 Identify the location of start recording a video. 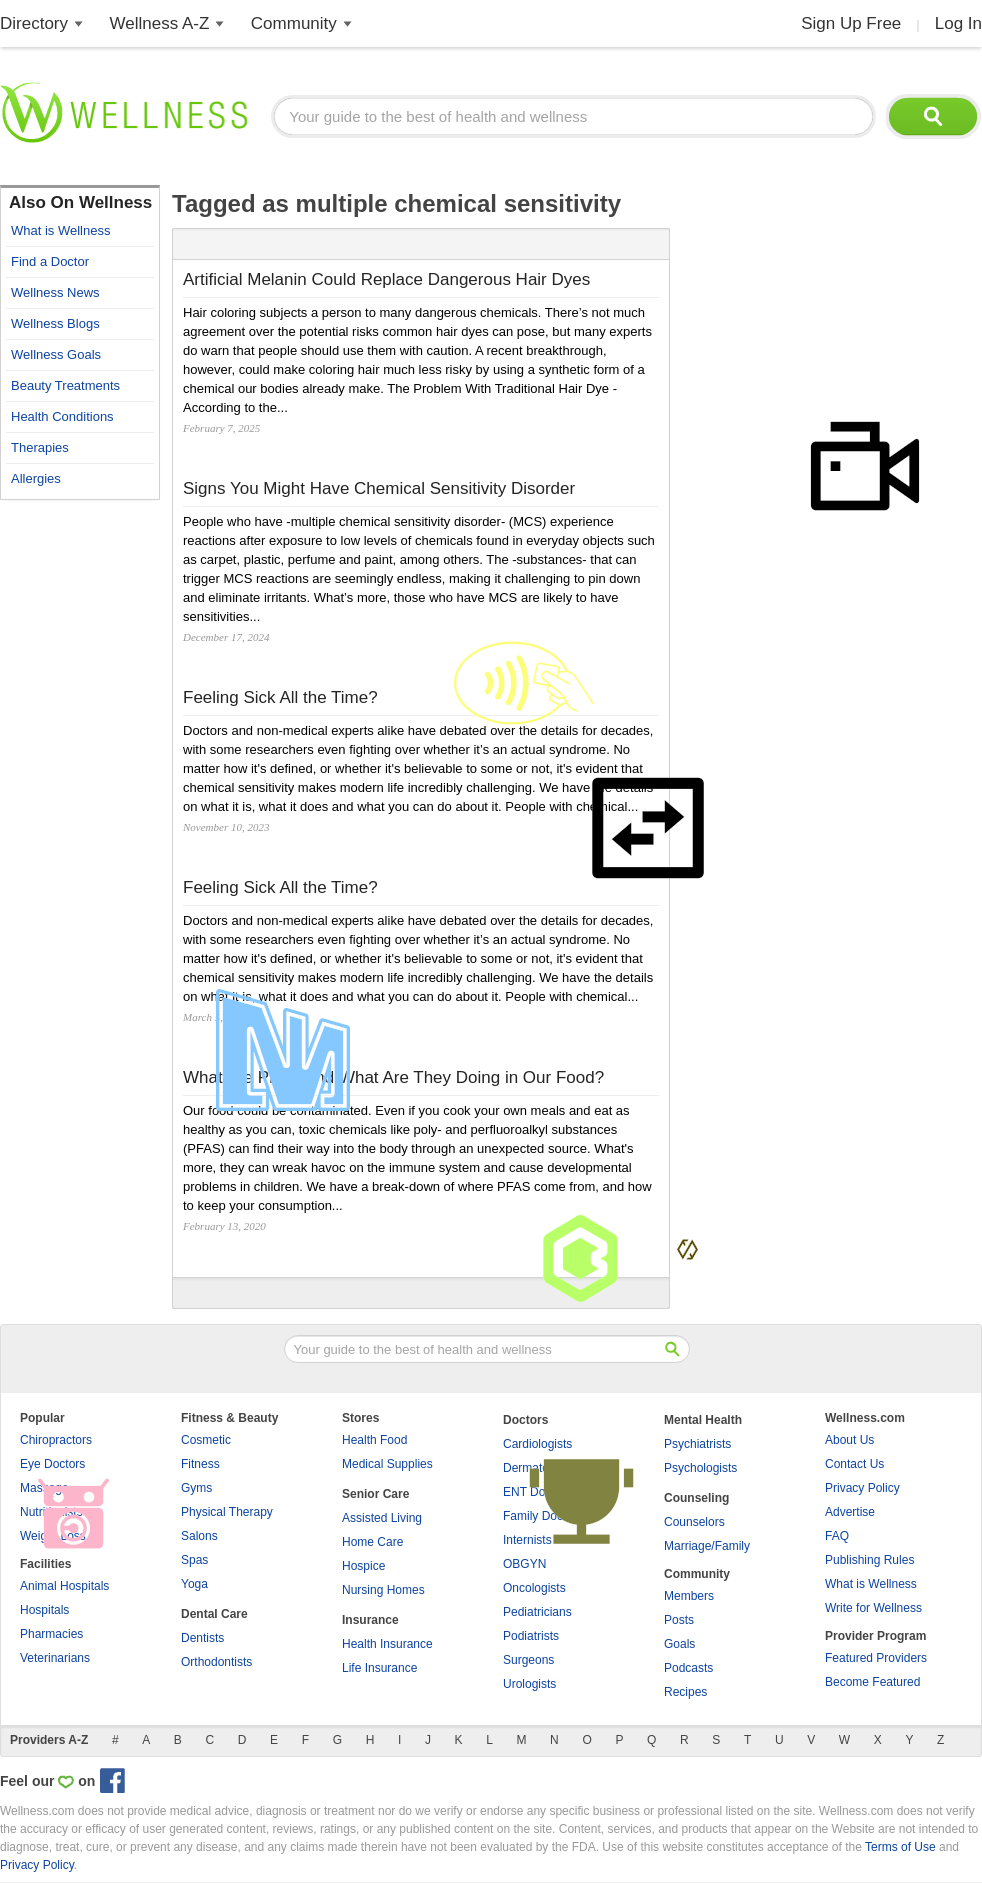
(865, 471).